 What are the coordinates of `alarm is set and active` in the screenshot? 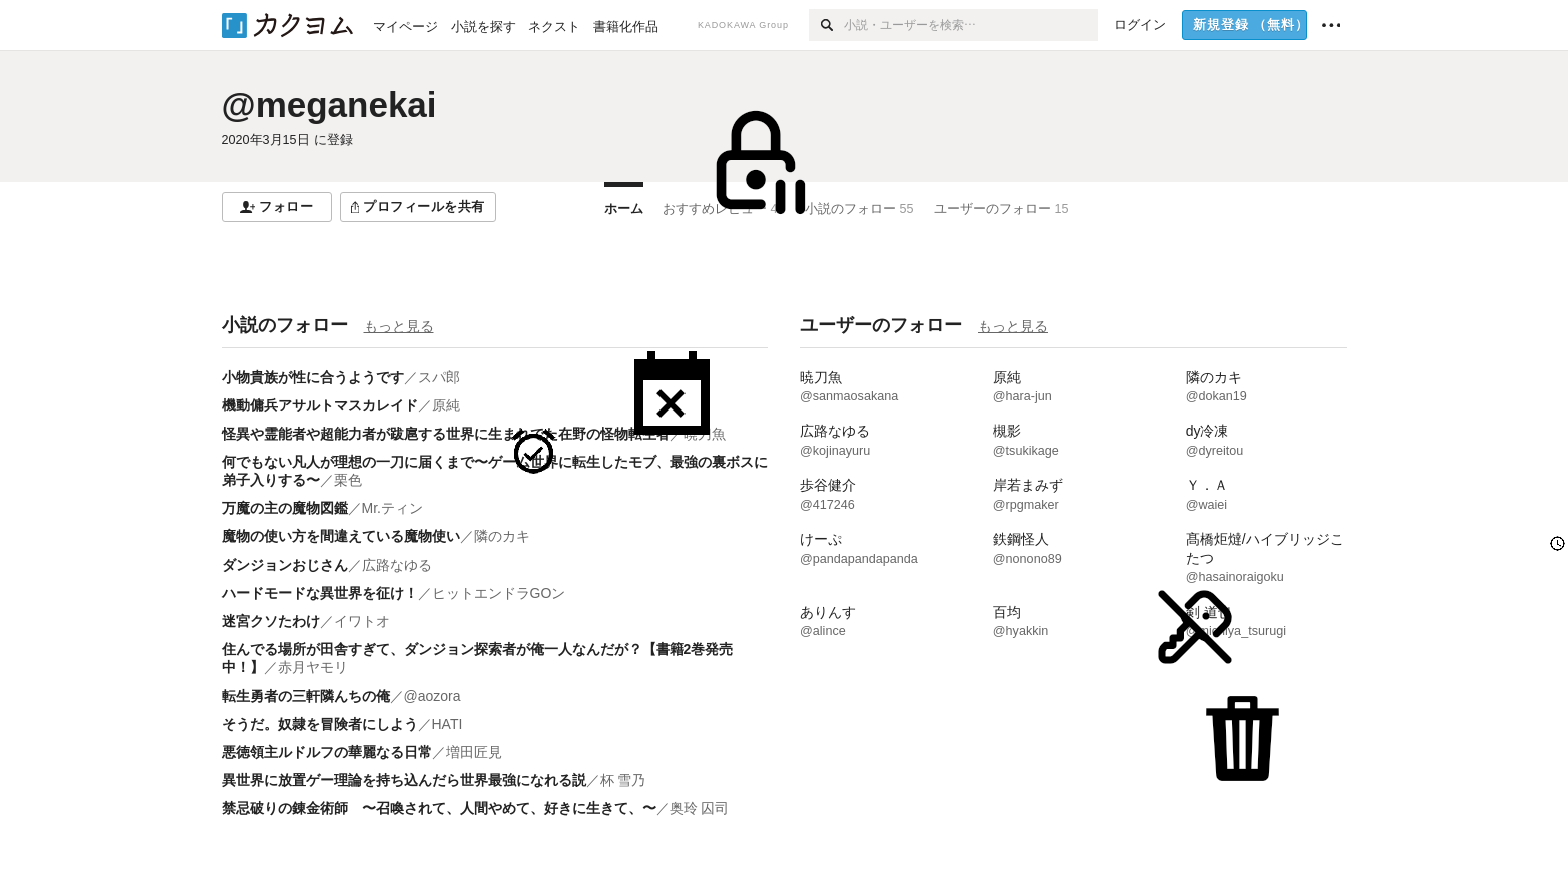 It's located at (533, 451).